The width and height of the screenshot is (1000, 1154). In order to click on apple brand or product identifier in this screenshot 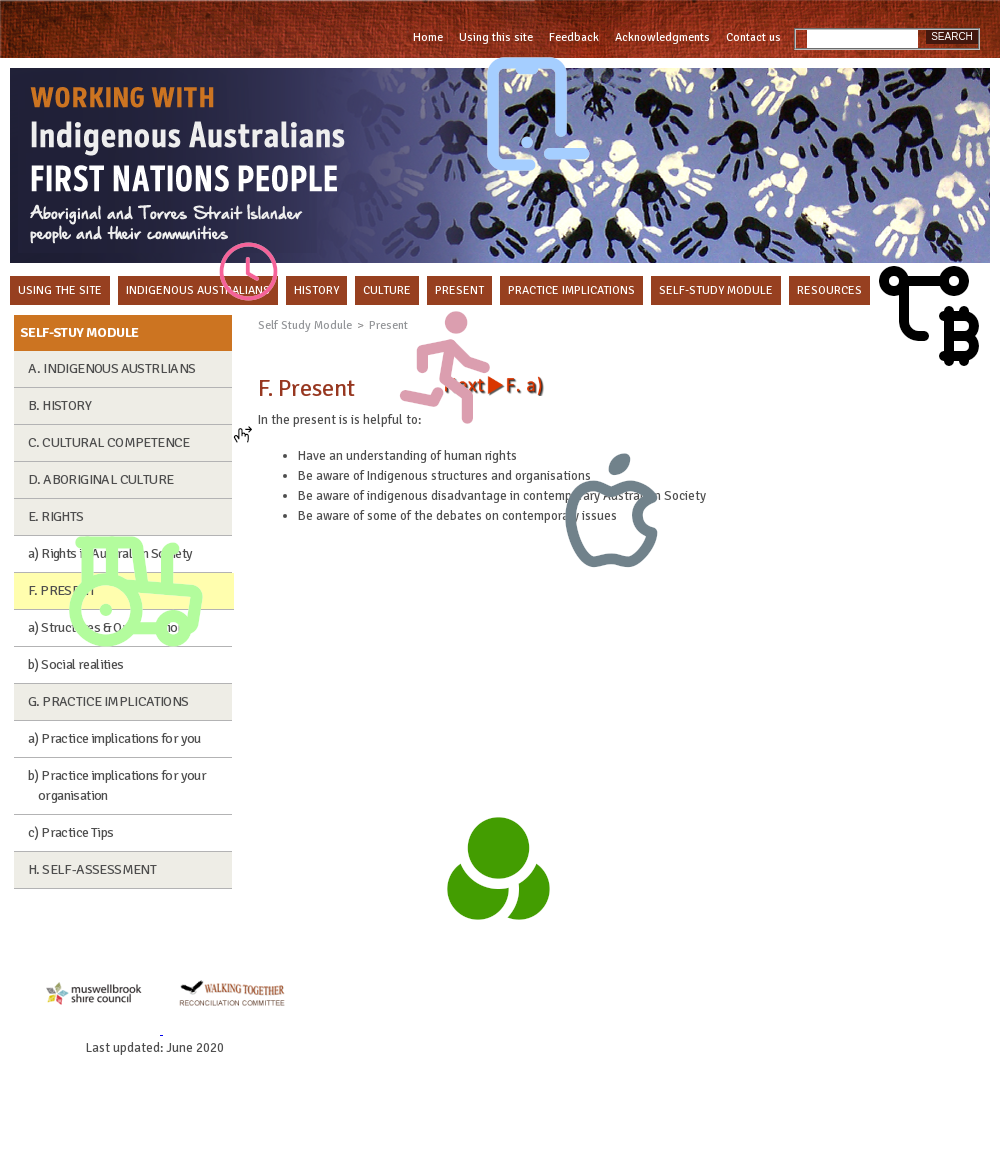, I will do `click(614, 513)`.